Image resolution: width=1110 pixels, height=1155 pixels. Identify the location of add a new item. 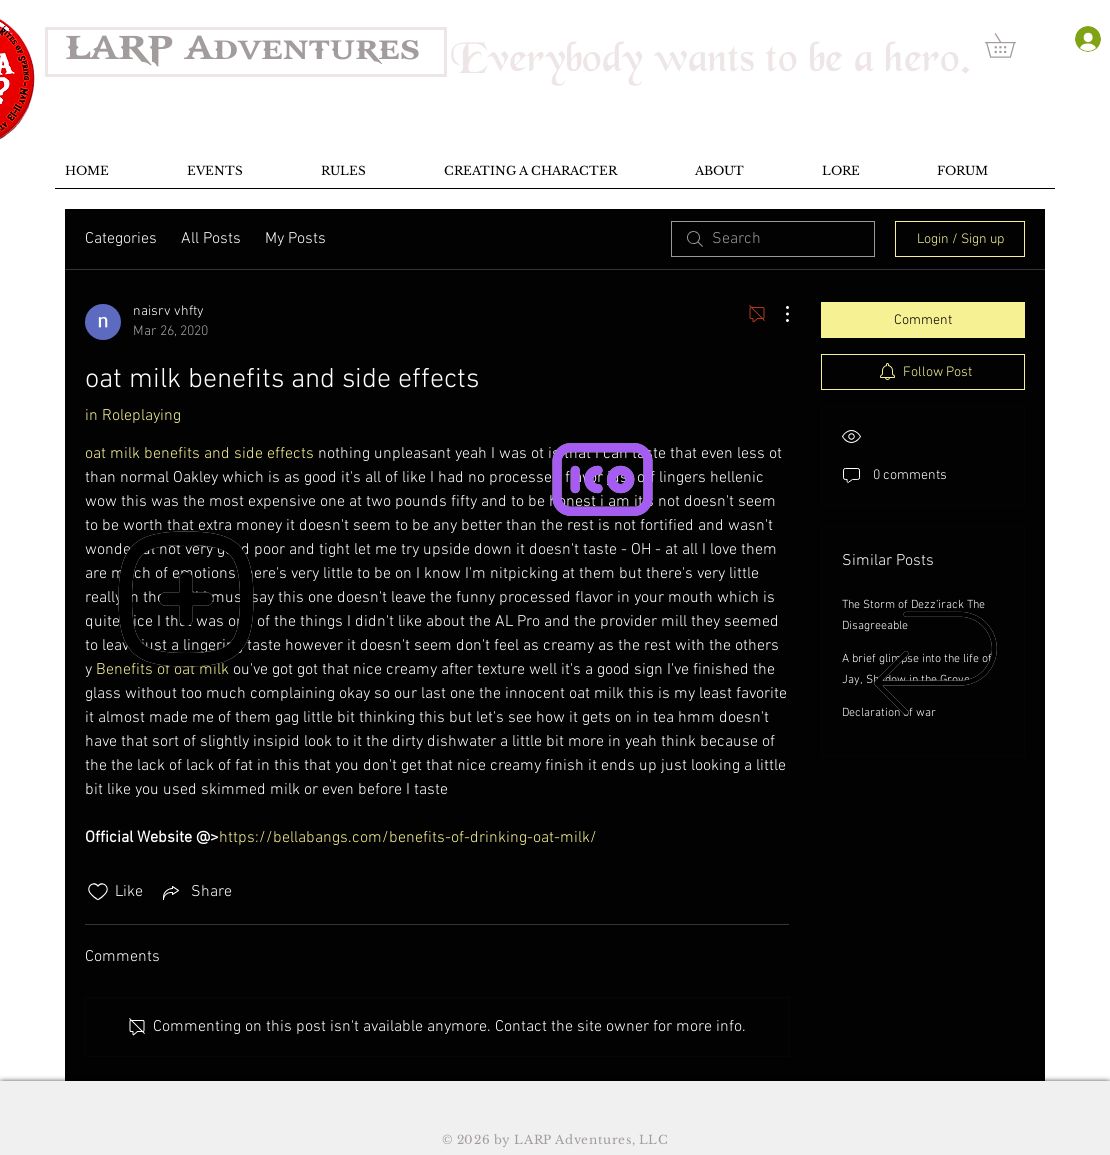
(186, 599).